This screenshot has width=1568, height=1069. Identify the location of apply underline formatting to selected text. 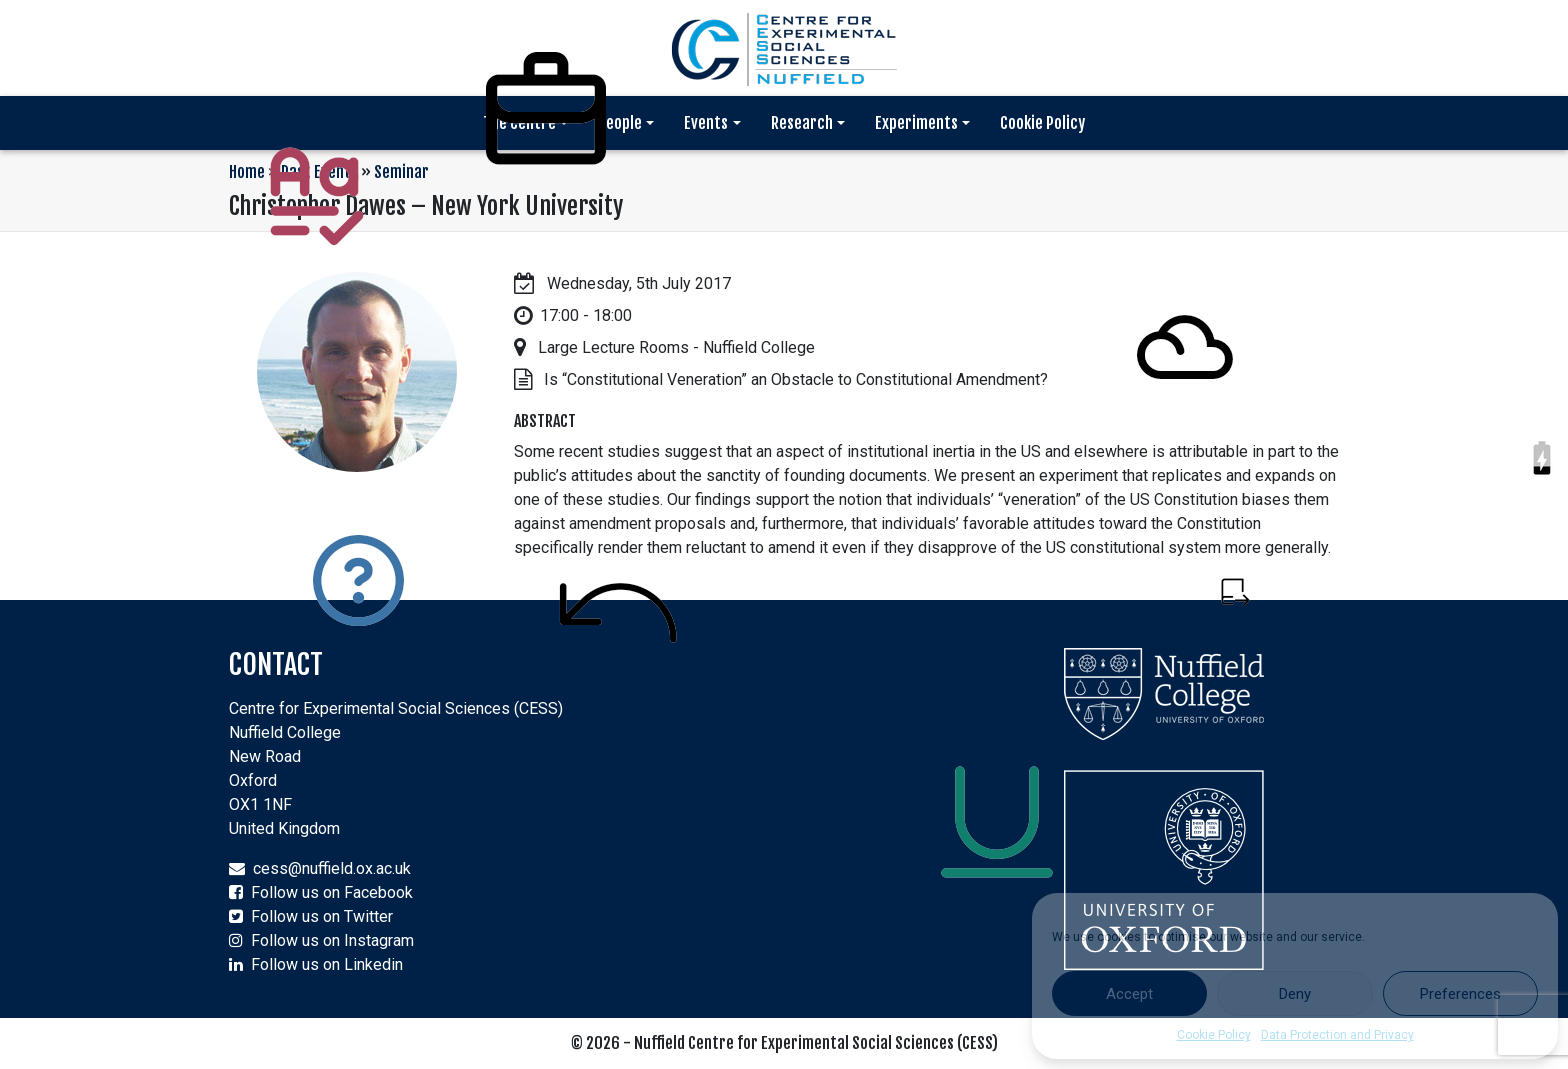
(997, 822).